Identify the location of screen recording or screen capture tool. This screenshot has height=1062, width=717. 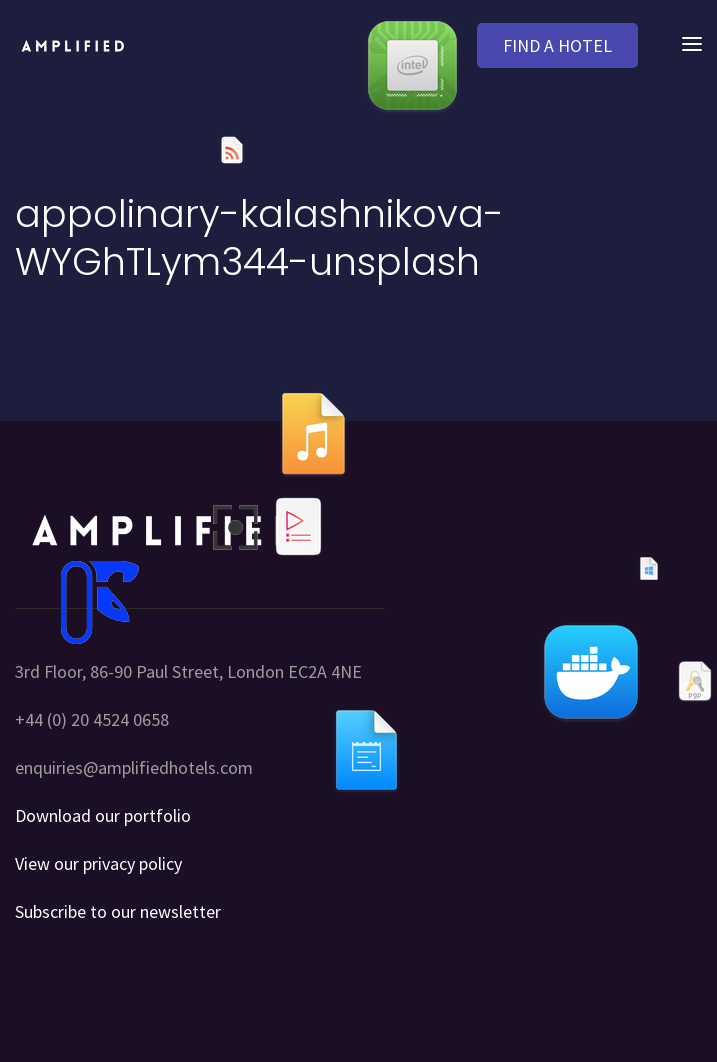
(235, 527).